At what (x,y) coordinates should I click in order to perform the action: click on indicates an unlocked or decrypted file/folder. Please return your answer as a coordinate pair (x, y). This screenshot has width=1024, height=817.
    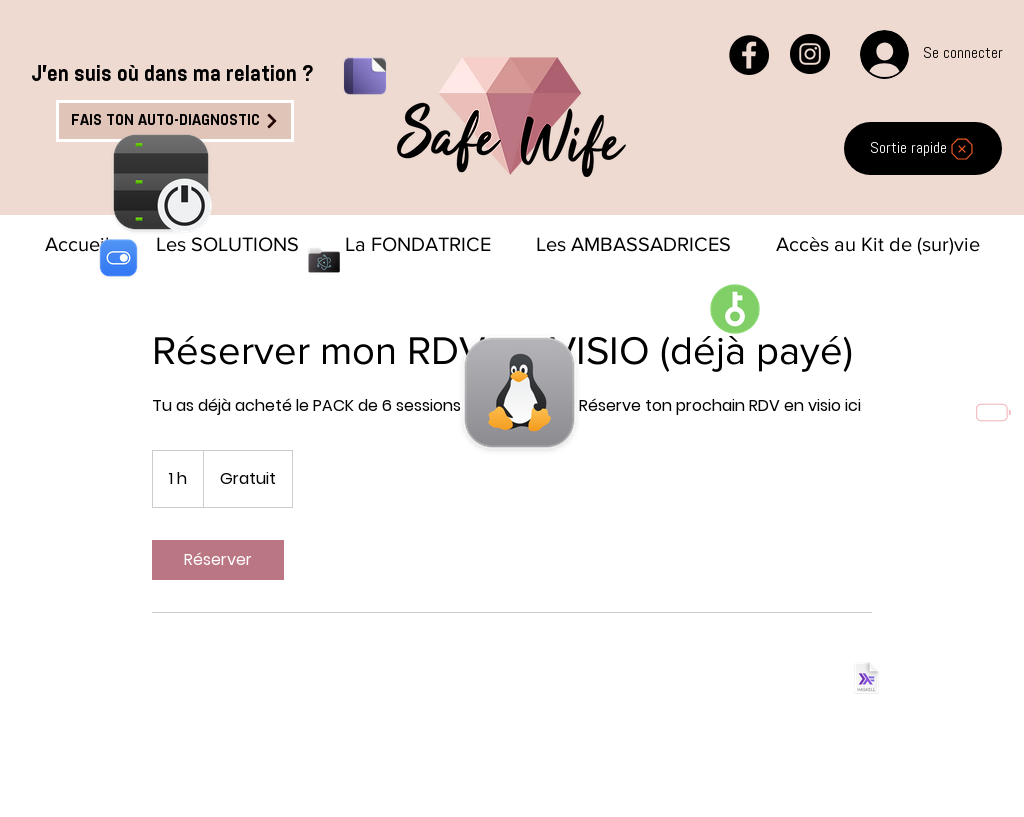
    Looking at the image, I should click on (735, 309).